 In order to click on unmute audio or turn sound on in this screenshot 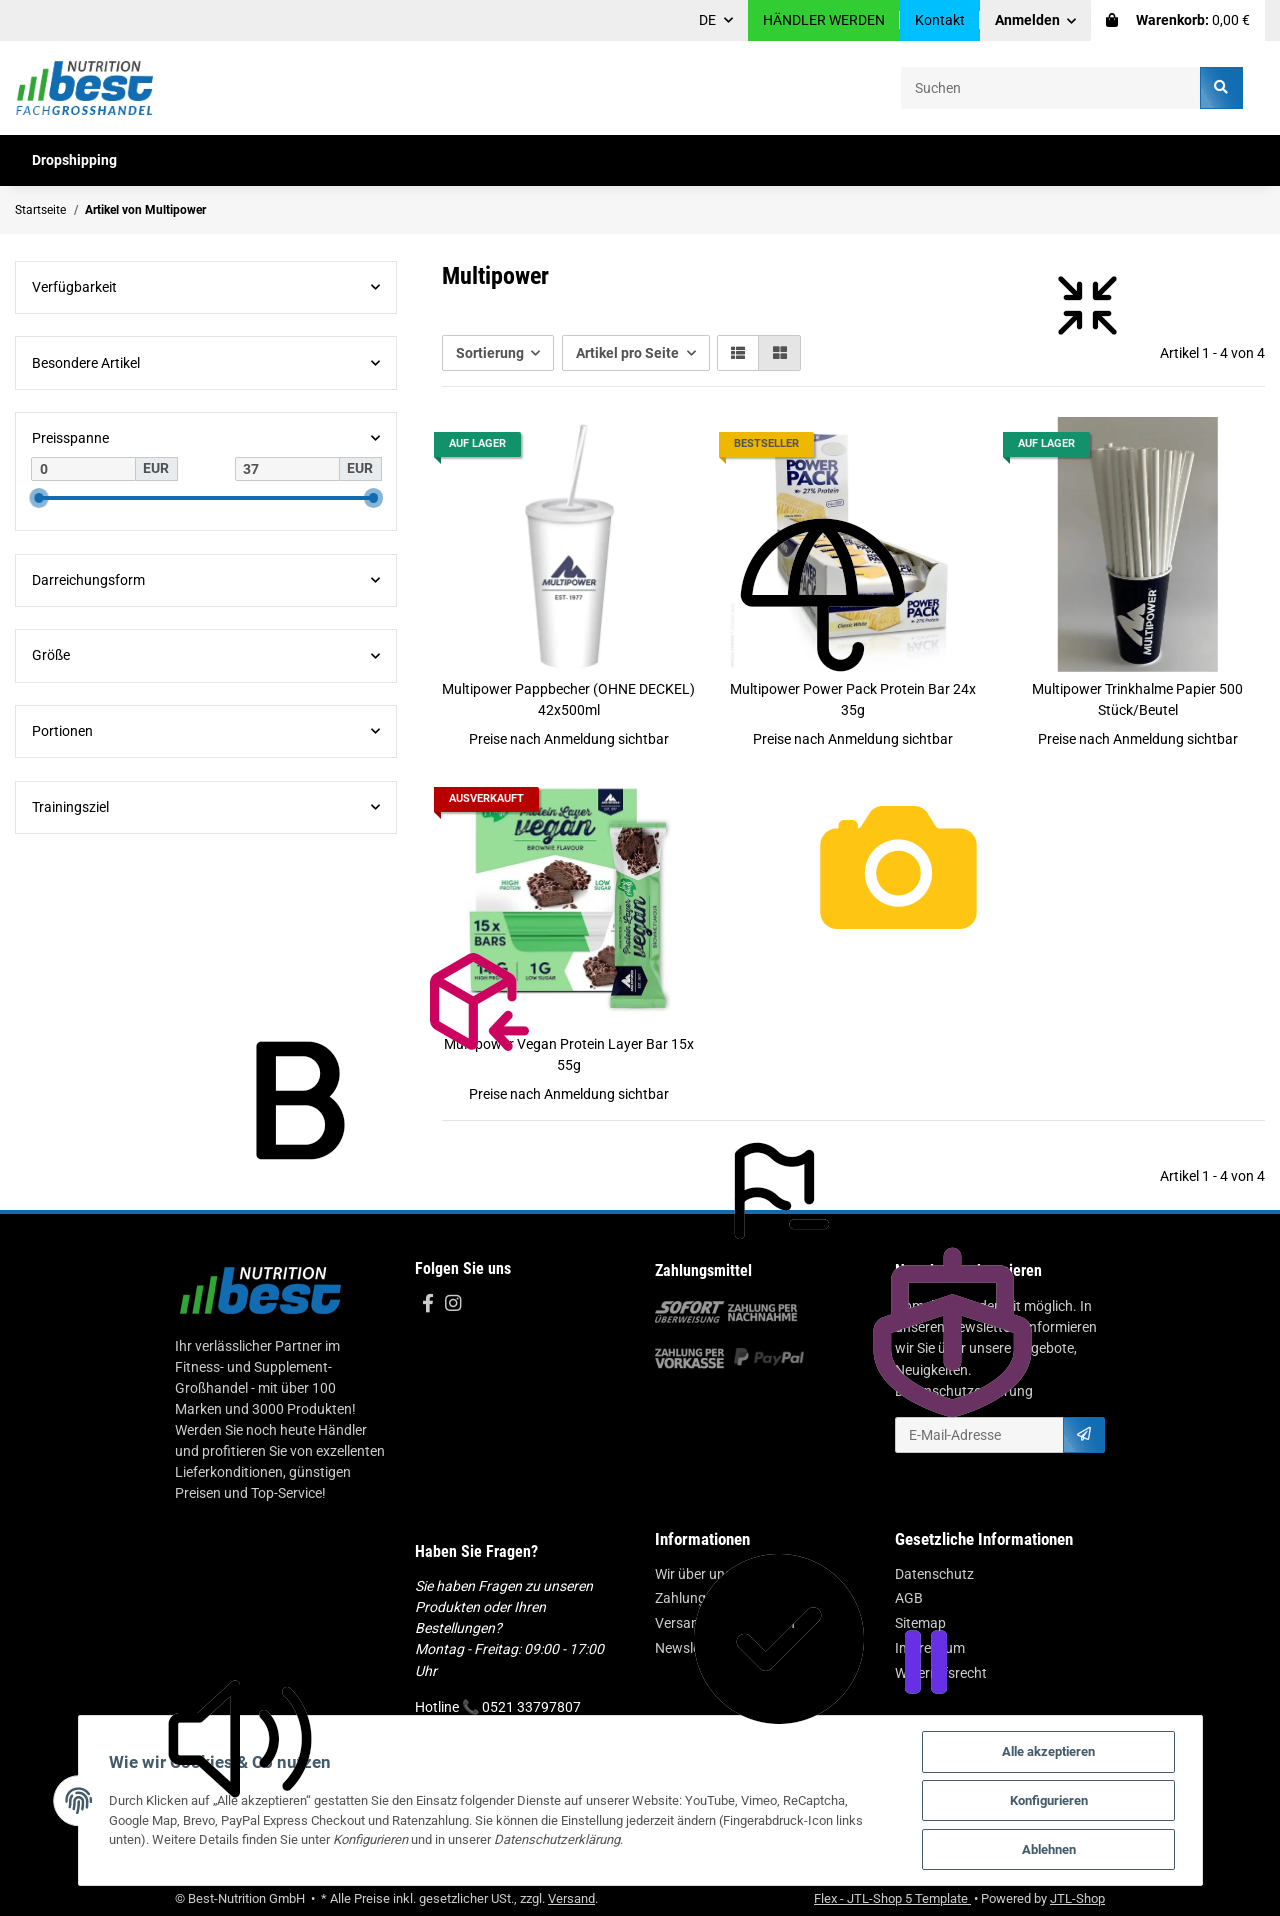, I will do `click(240, 1739)`.